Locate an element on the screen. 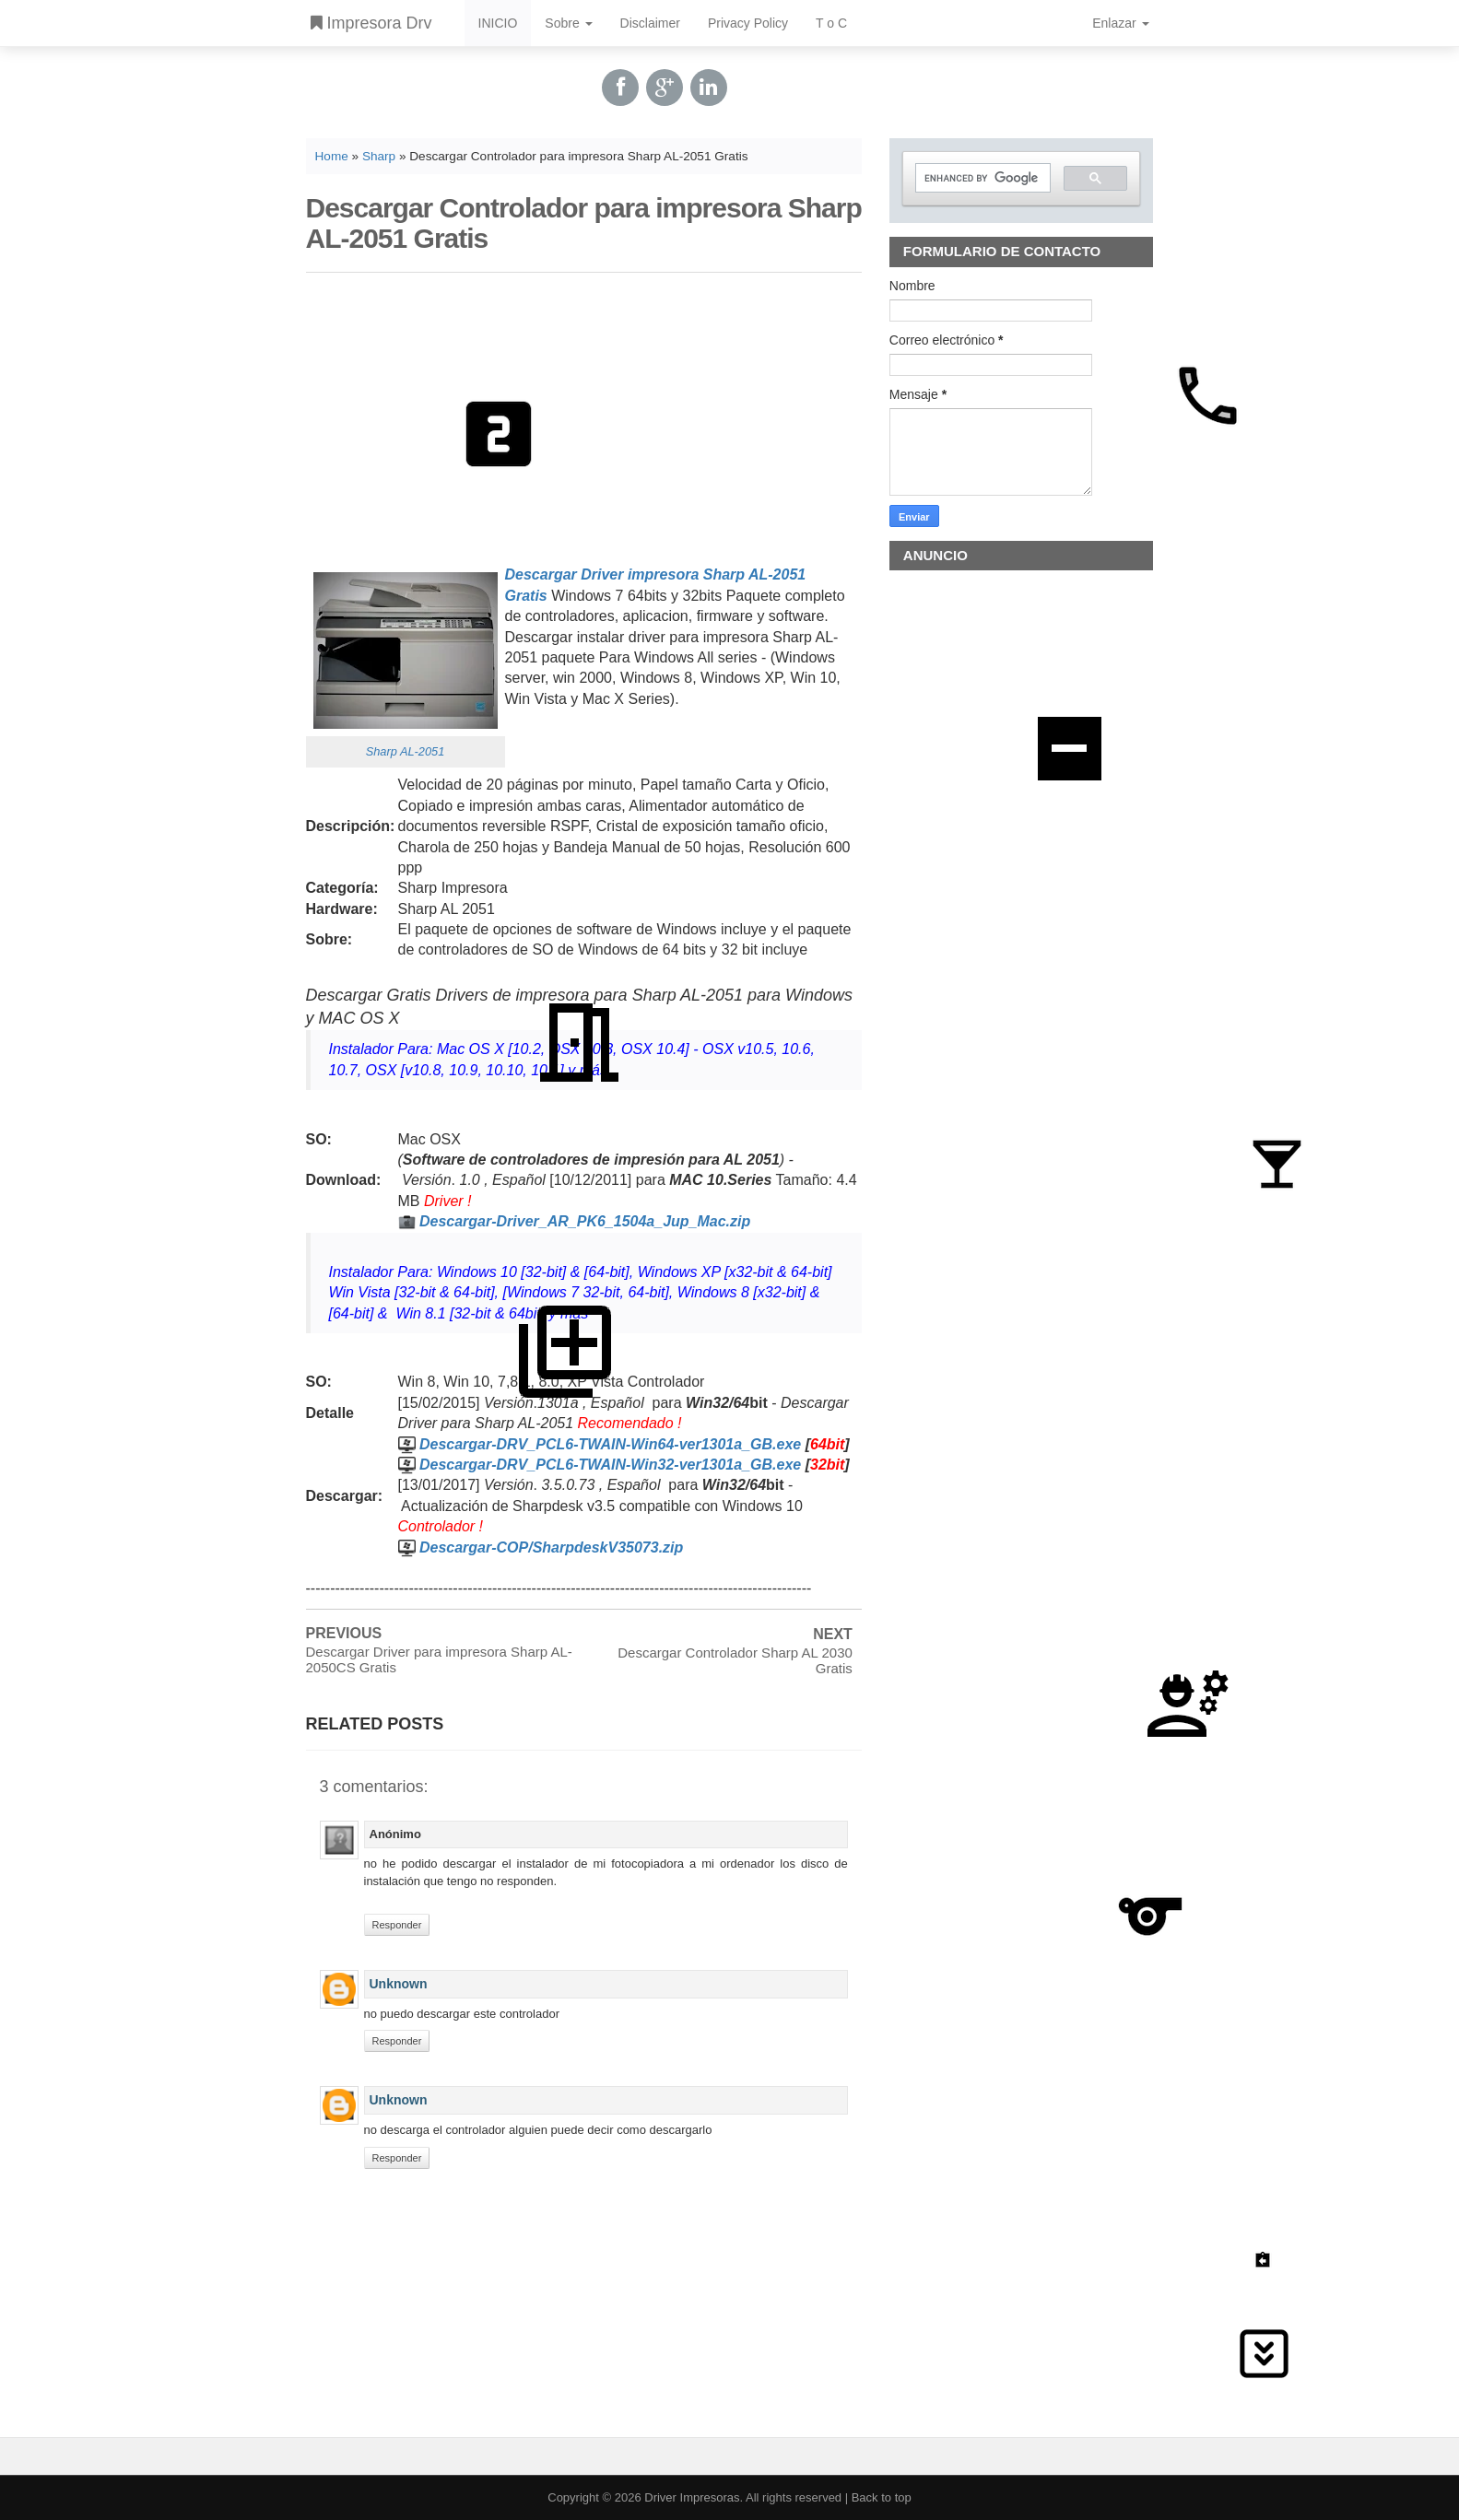 The width and height of the screenshot is (1459, 2520). access meeting room booking is located at coordinates (579, 1042).